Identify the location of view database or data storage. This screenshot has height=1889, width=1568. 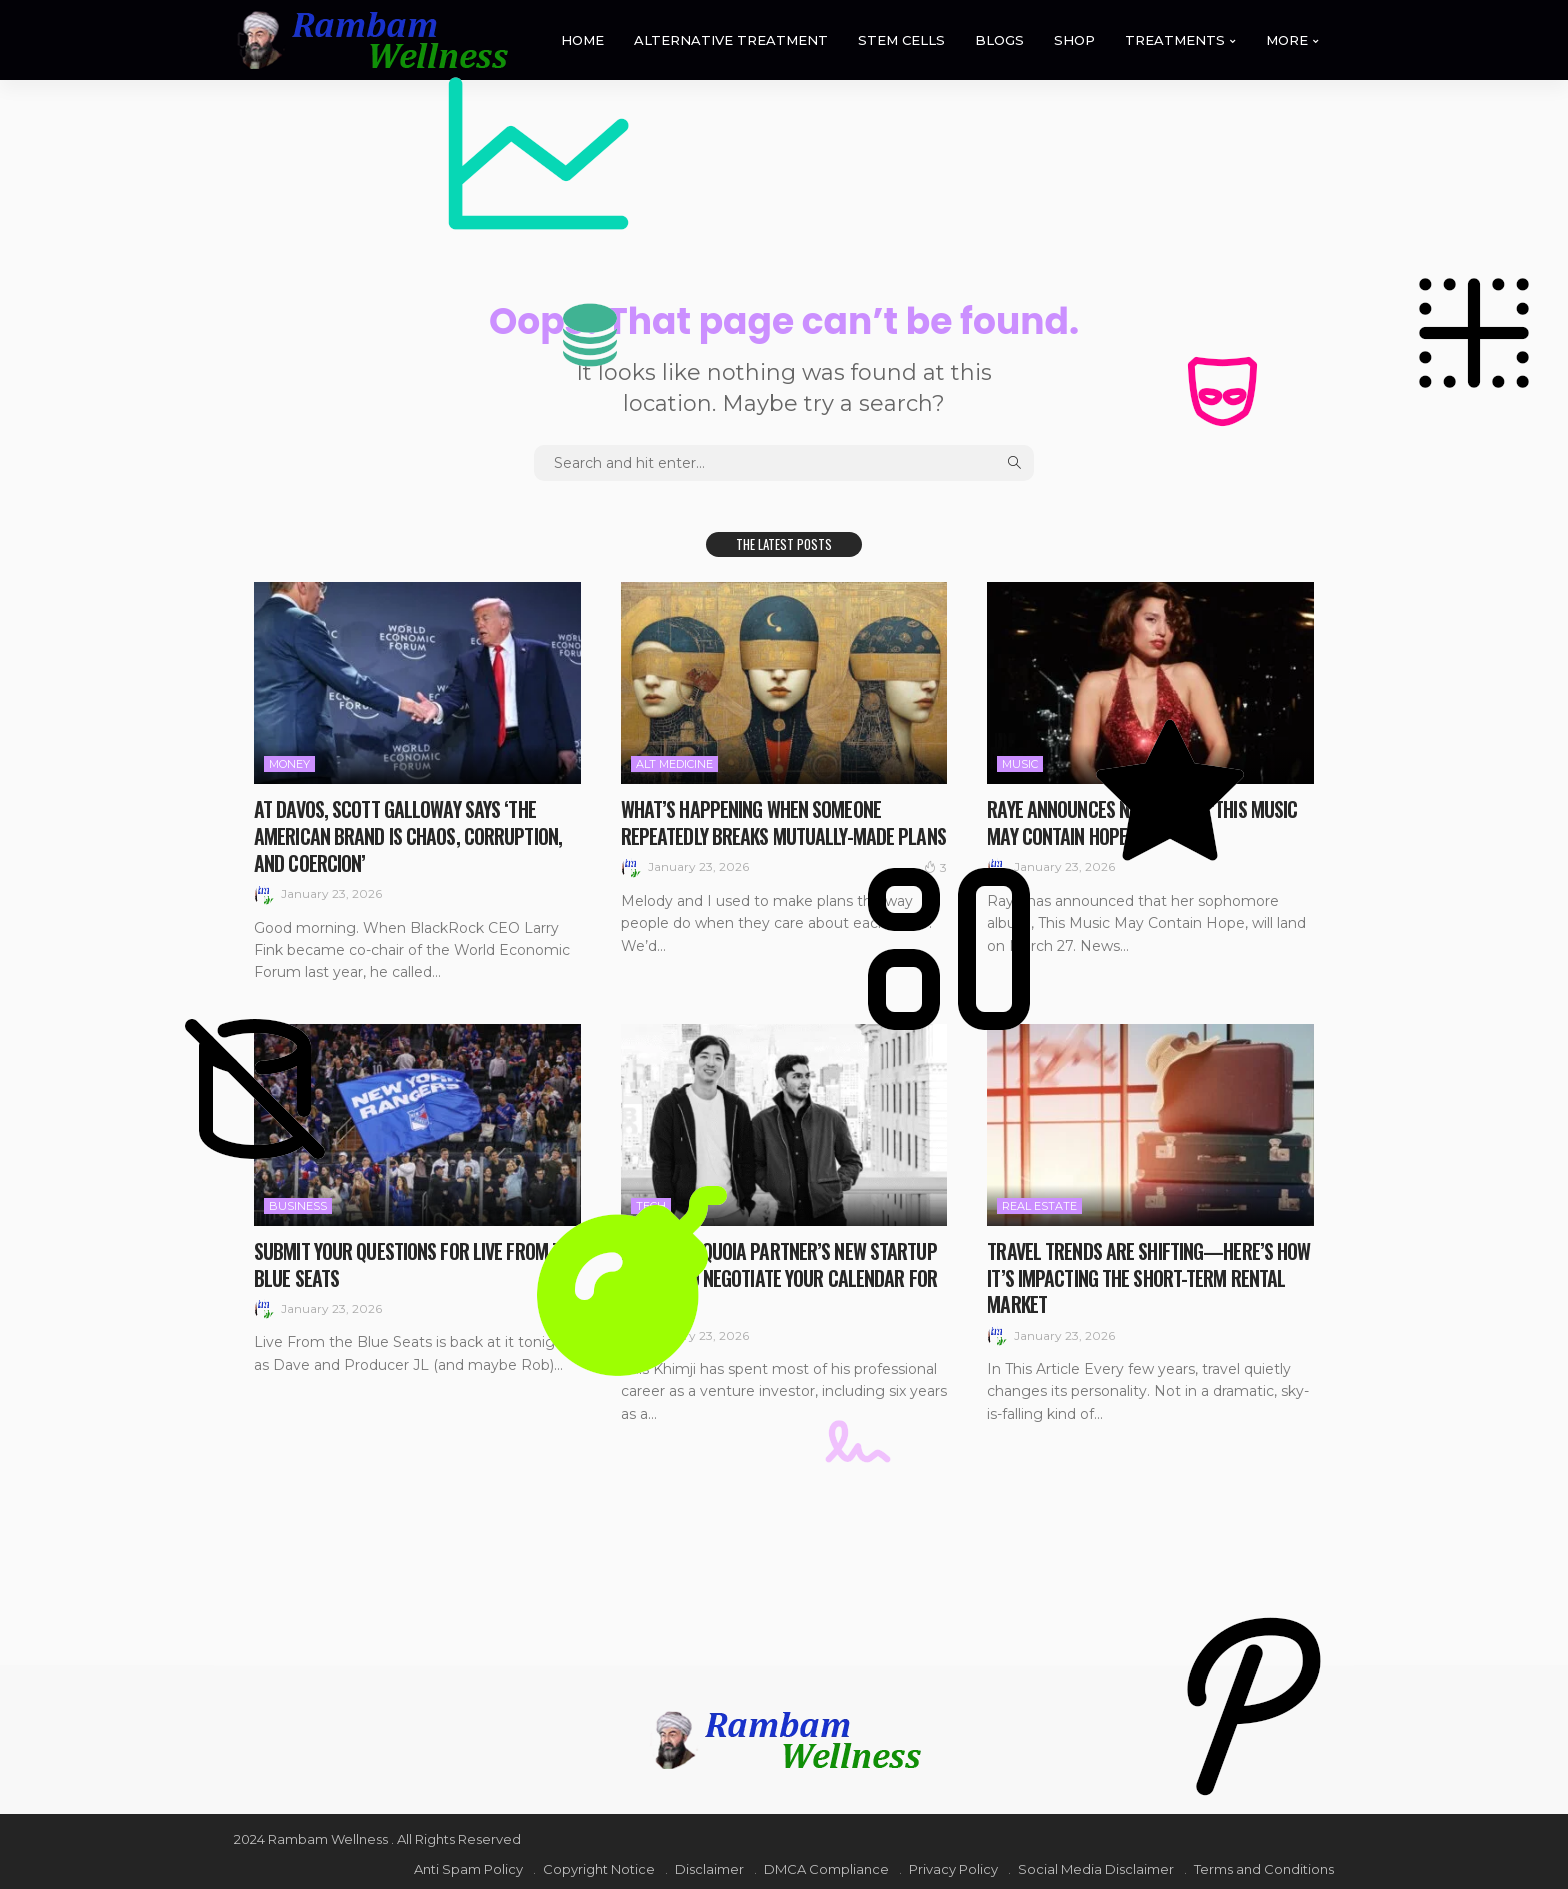
(590, 335).